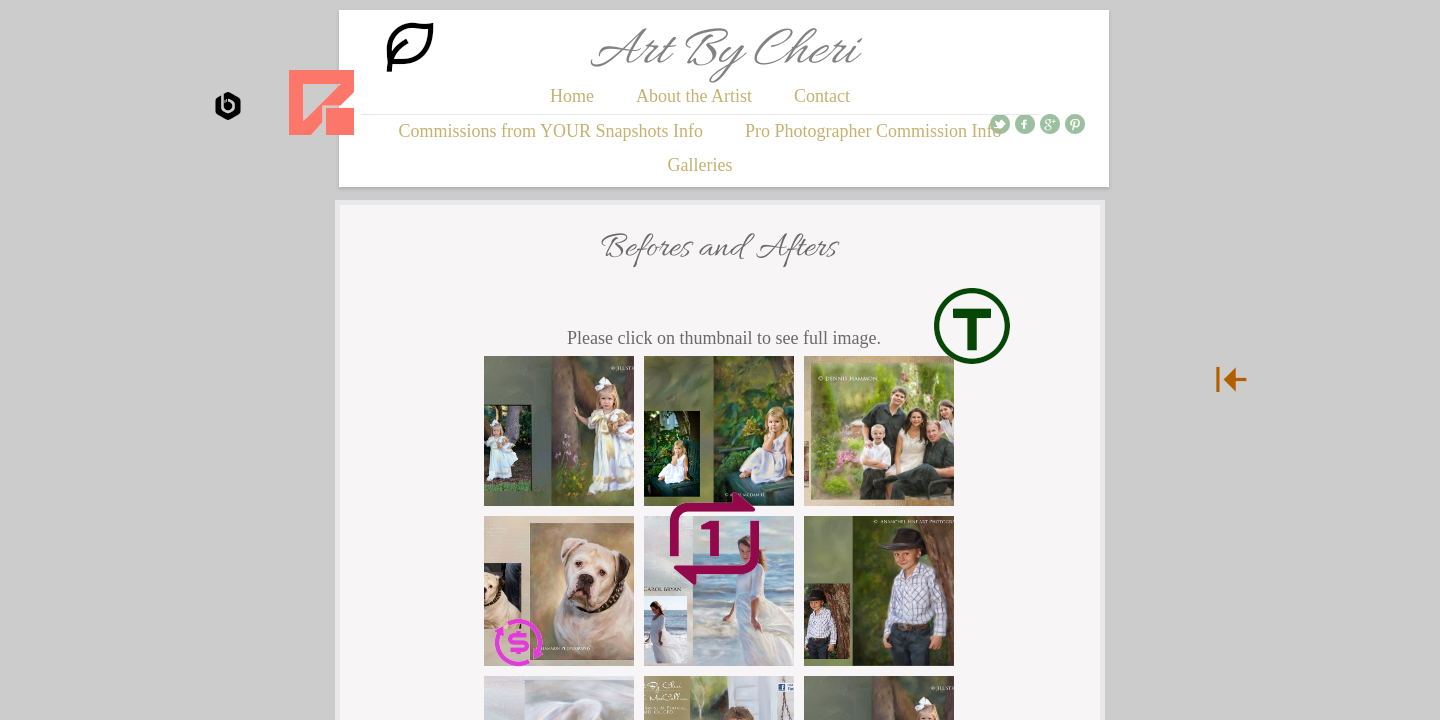  Describe the element at coordinates (518, 642) in the screenshot. I see `currency exchange or conversion` at that location.